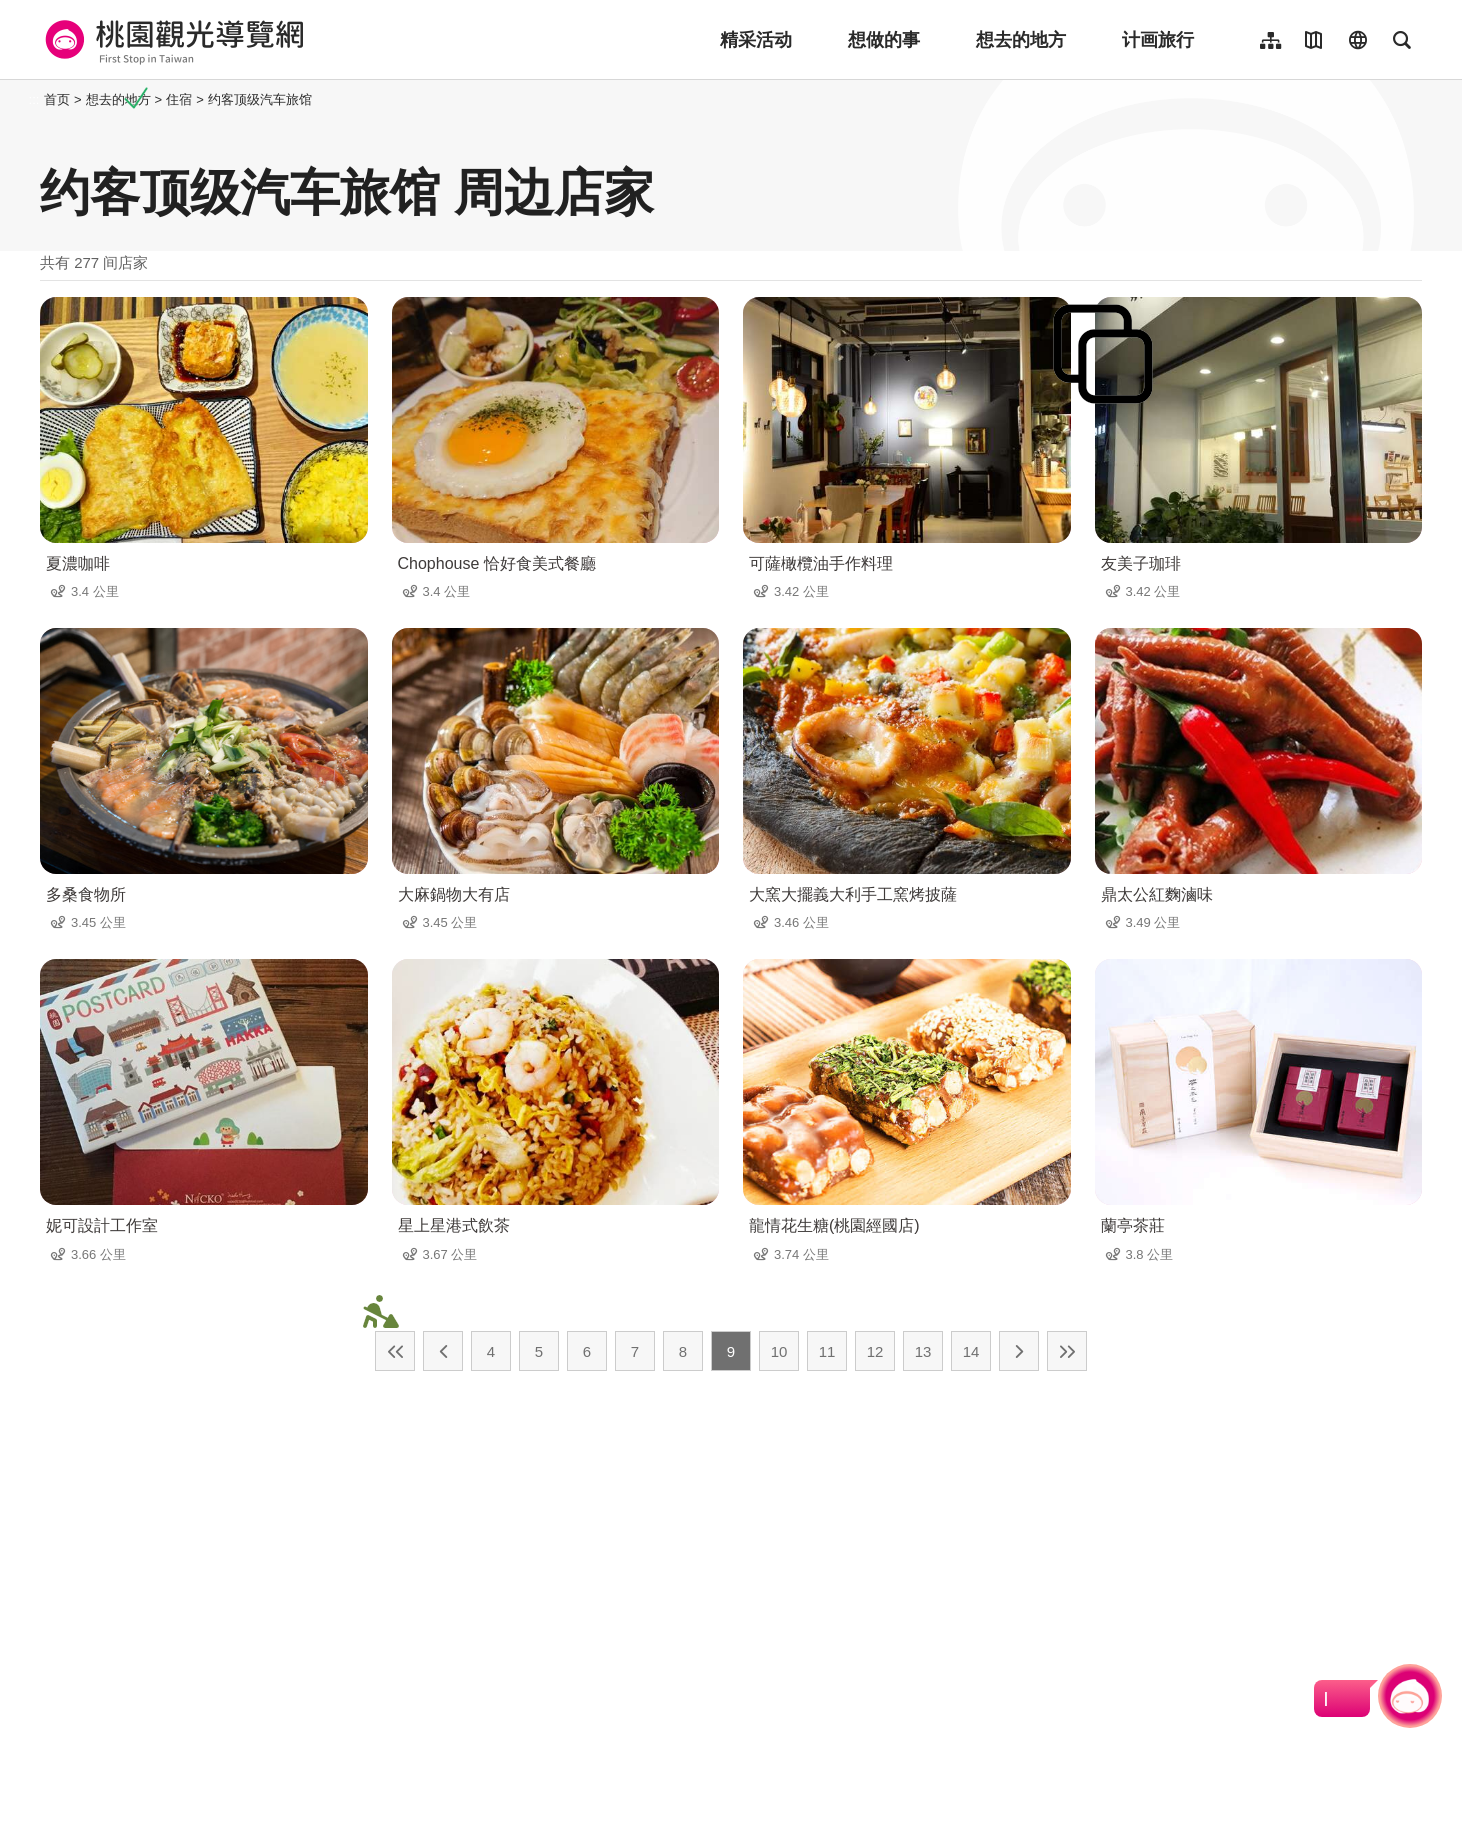  What do you see at coordinates (381, 1312) in the screenshot?
I see `indicates construction or maintenance in progress` at bounding box center [381, 1312].